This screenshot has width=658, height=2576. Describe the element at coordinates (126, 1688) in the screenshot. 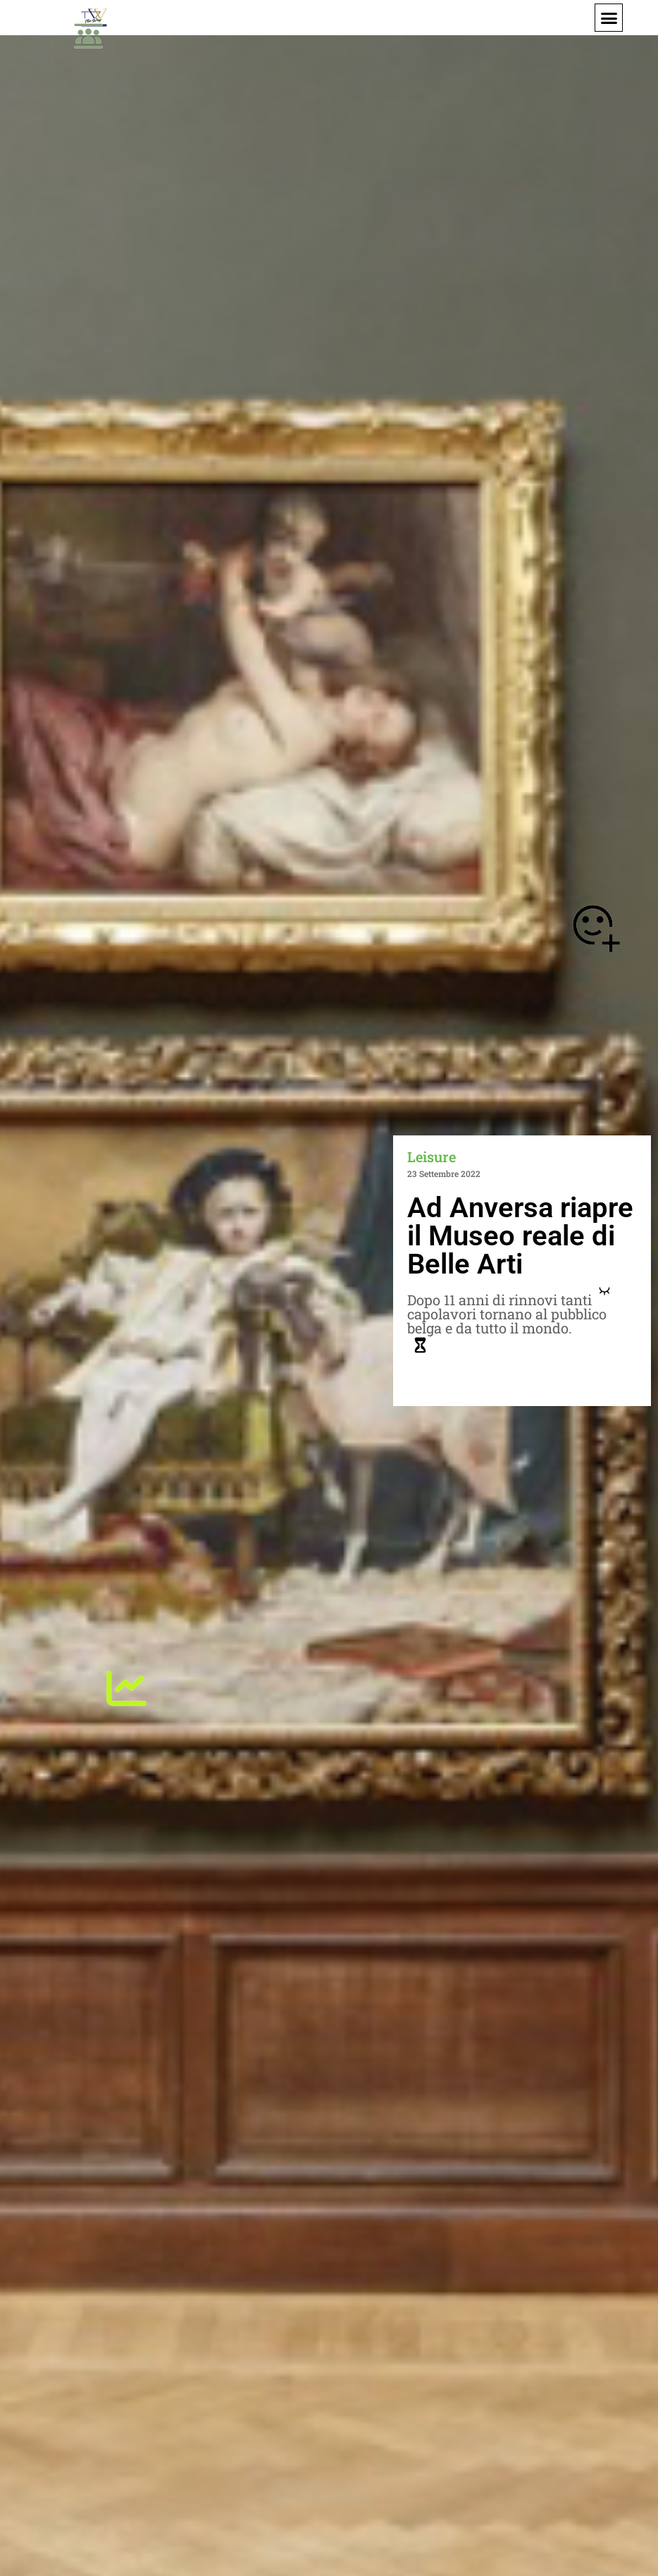

I see `view analytics or performance data` at that location.